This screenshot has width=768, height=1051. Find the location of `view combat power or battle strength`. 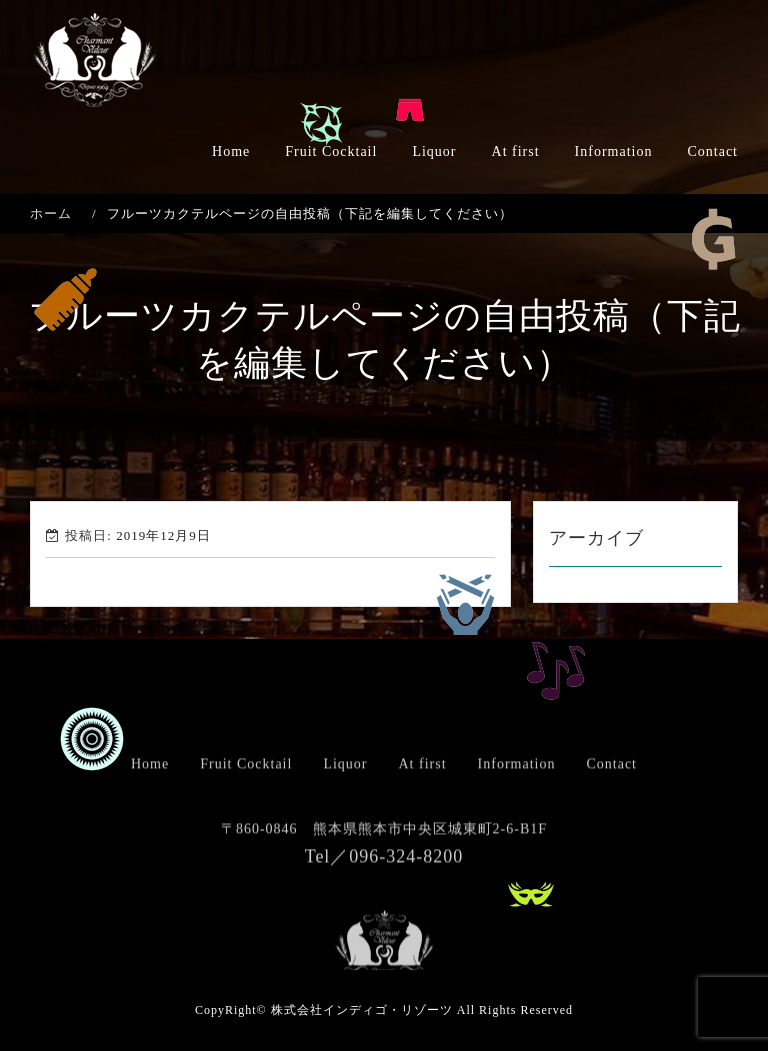

view combat power or battle strength is located at coordinates (465, 603).